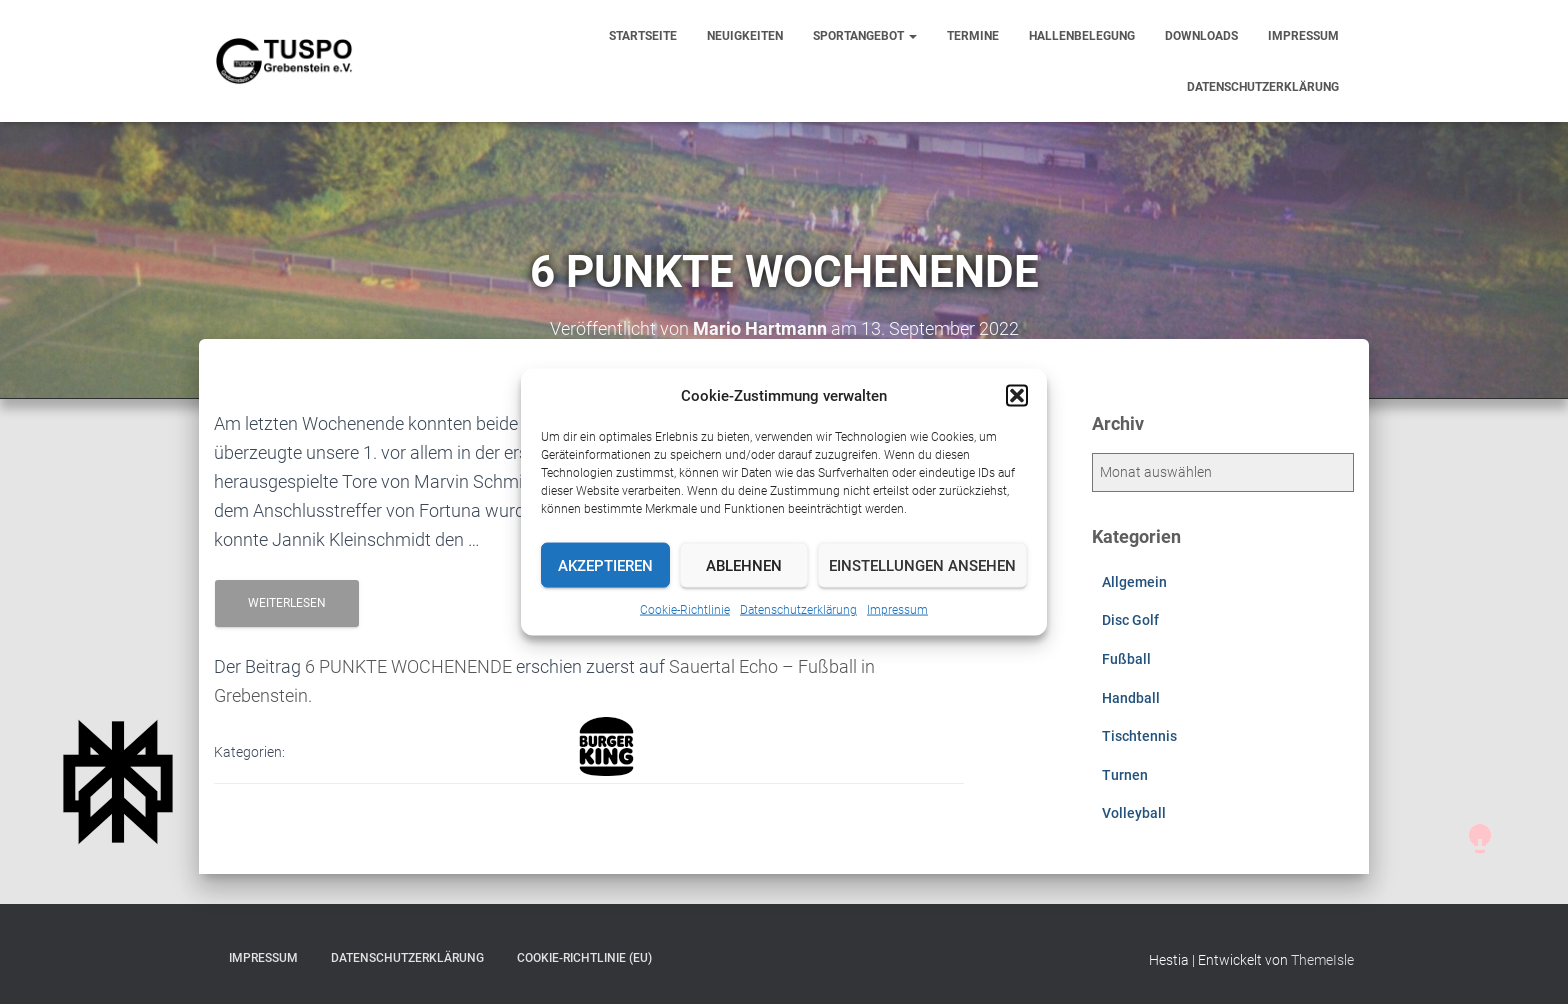 The height and width of the screenshot is (1004, 1568). I want to click on open perplexity ai app, so click(118, 782).